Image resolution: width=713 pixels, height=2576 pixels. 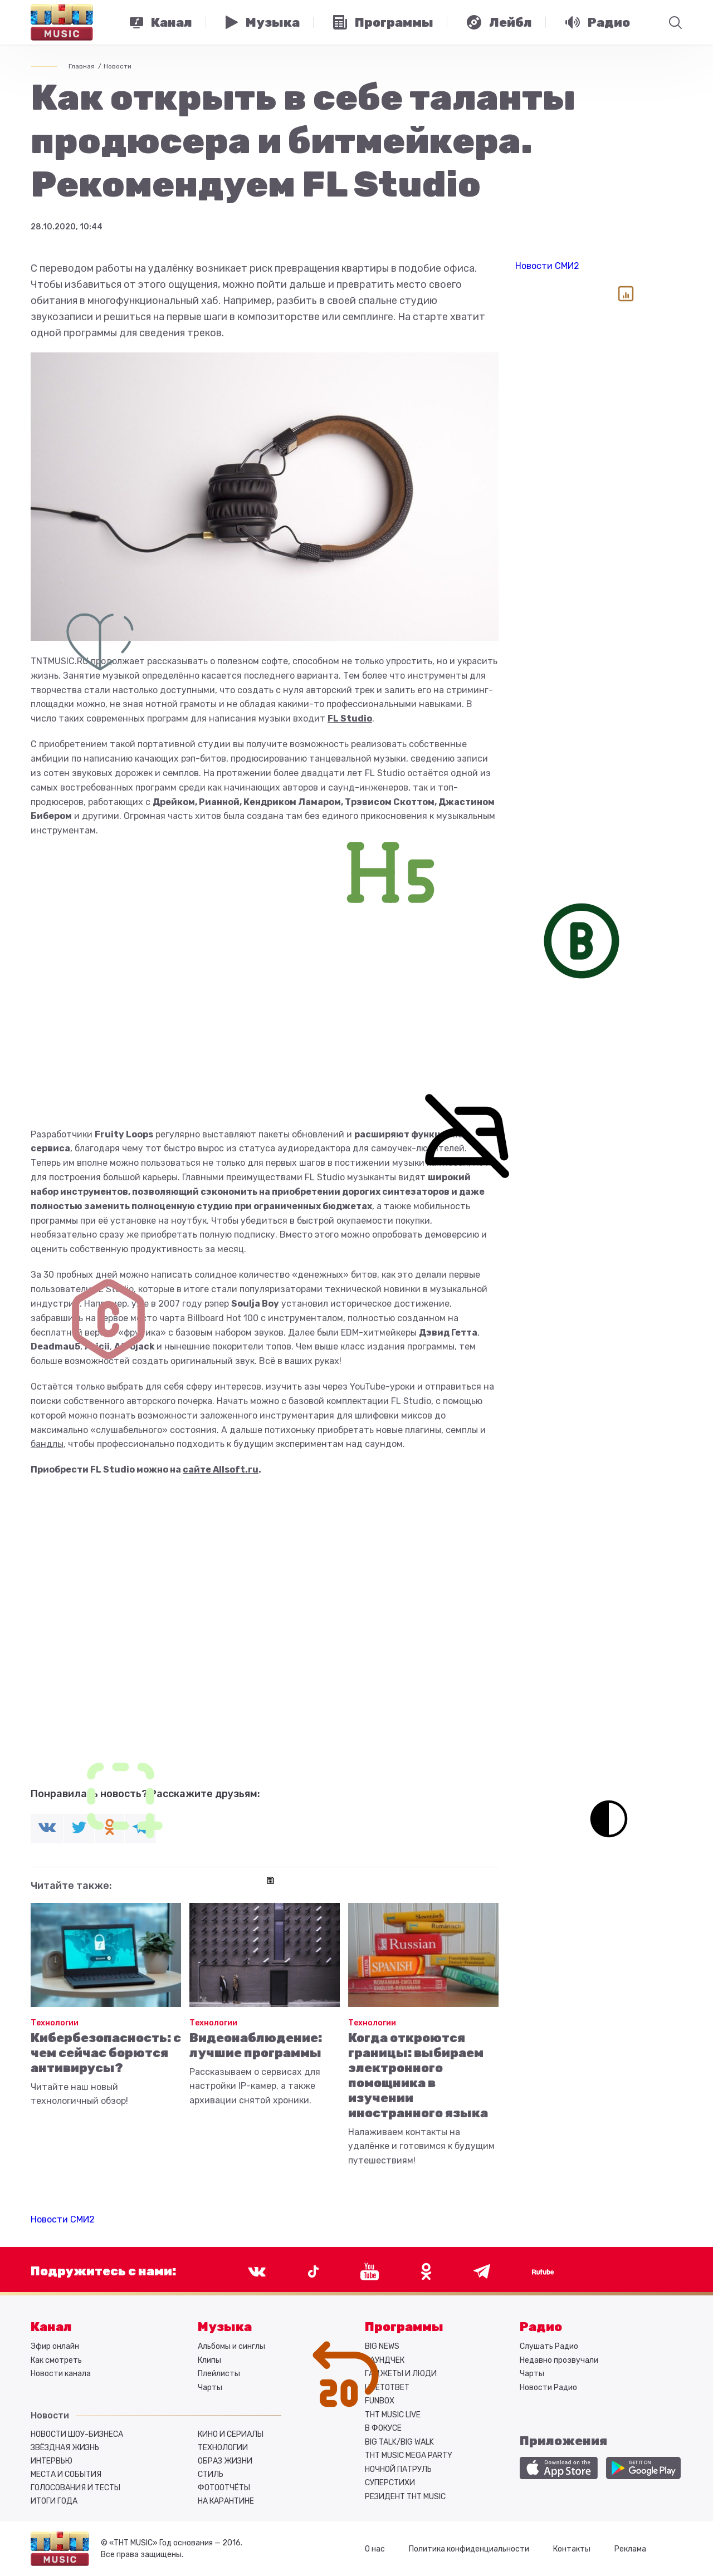 What do you see at coordinates (120, 1796) in the screenshot?
I see `take a screenshot of the current screen` at bounding box center [120, 1796].